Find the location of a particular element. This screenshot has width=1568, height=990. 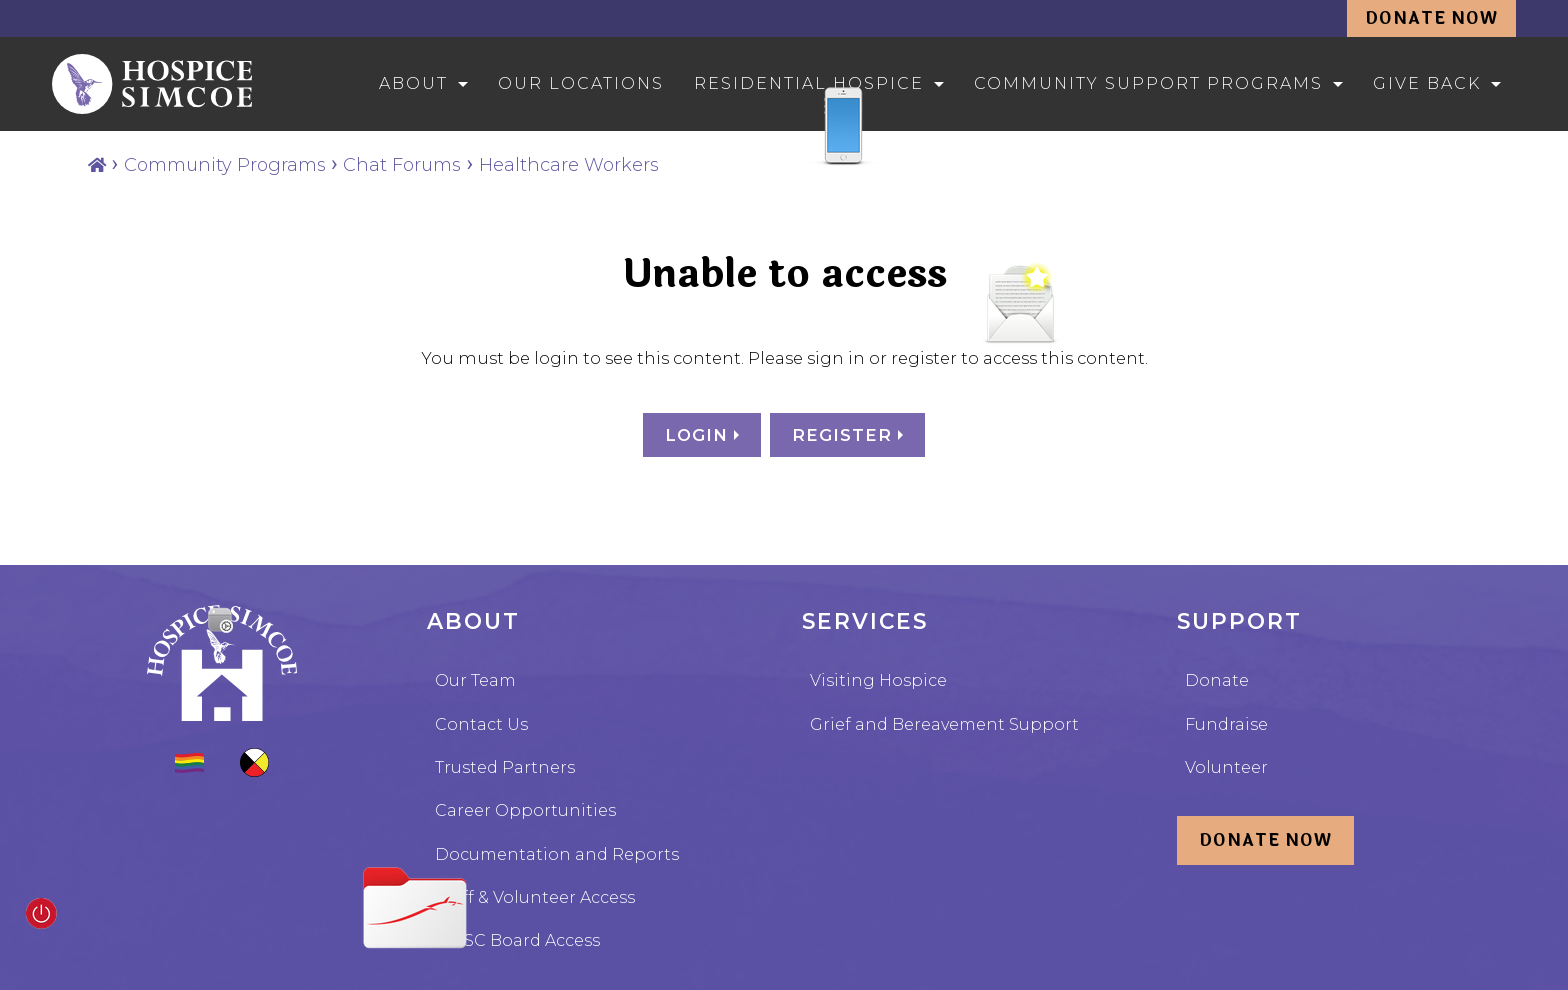

compose a new email message is located at coordinates (1020, 305).